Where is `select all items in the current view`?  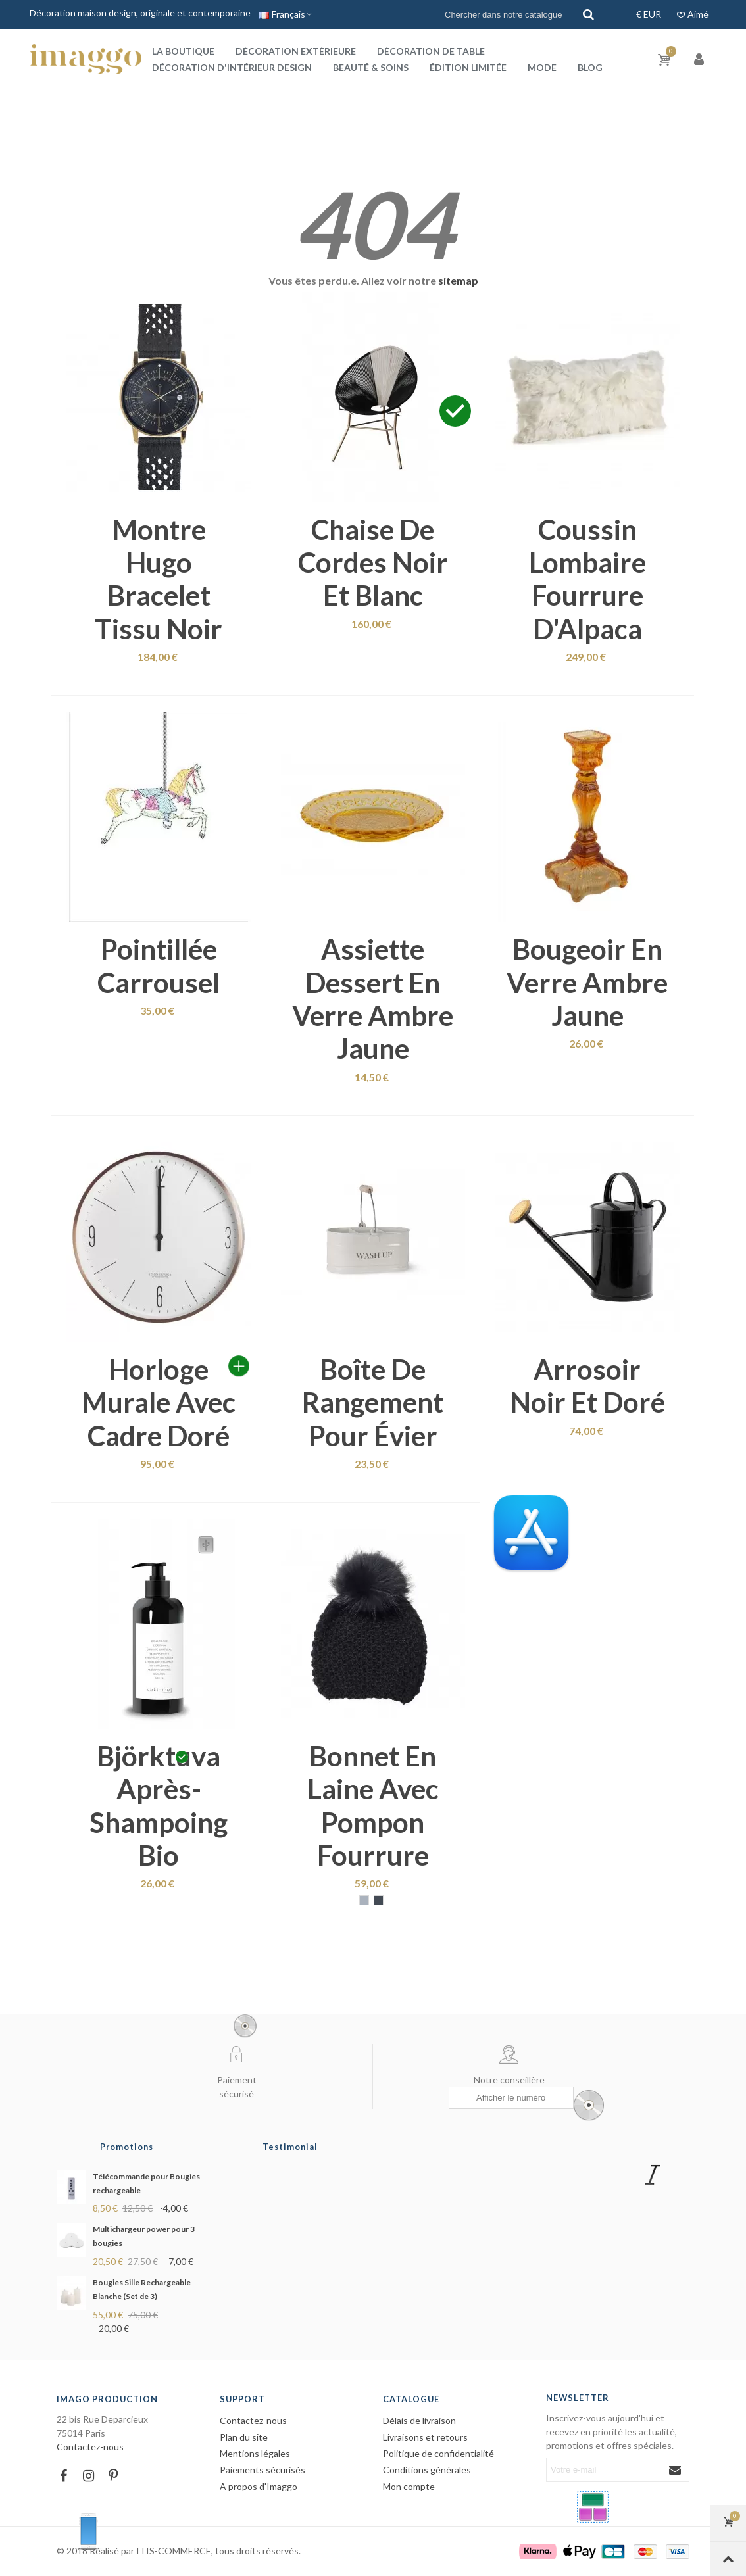
select all items in the current view is located at coordinates (593, 2507).